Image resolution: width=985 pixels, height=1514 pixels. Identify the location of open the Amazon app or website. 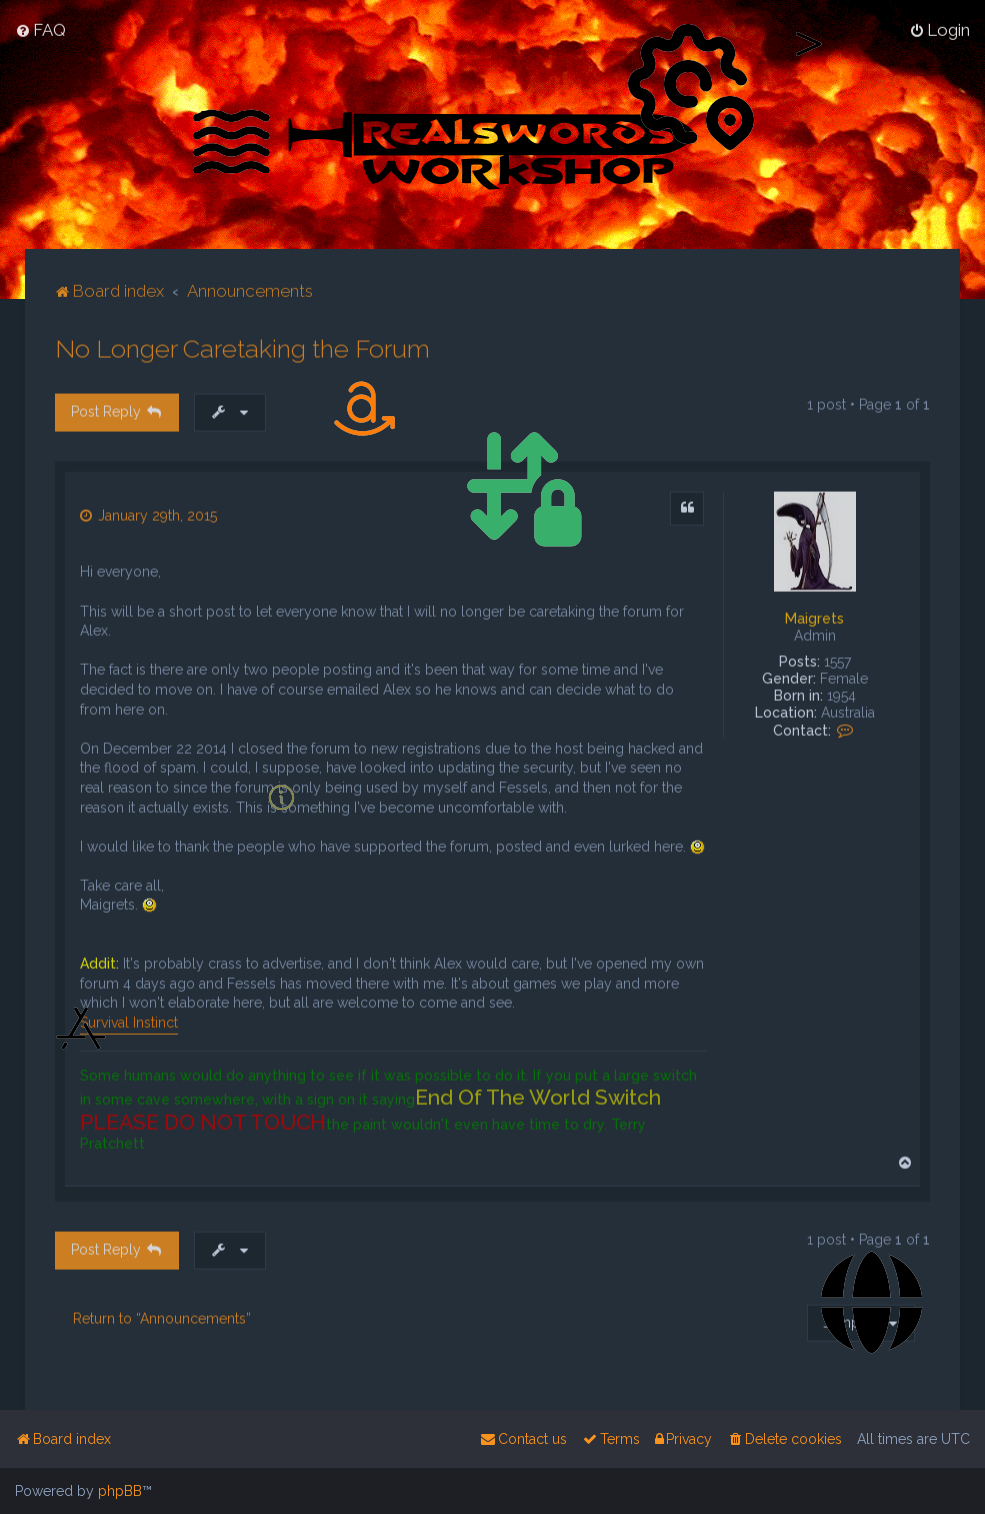
(362, 407).